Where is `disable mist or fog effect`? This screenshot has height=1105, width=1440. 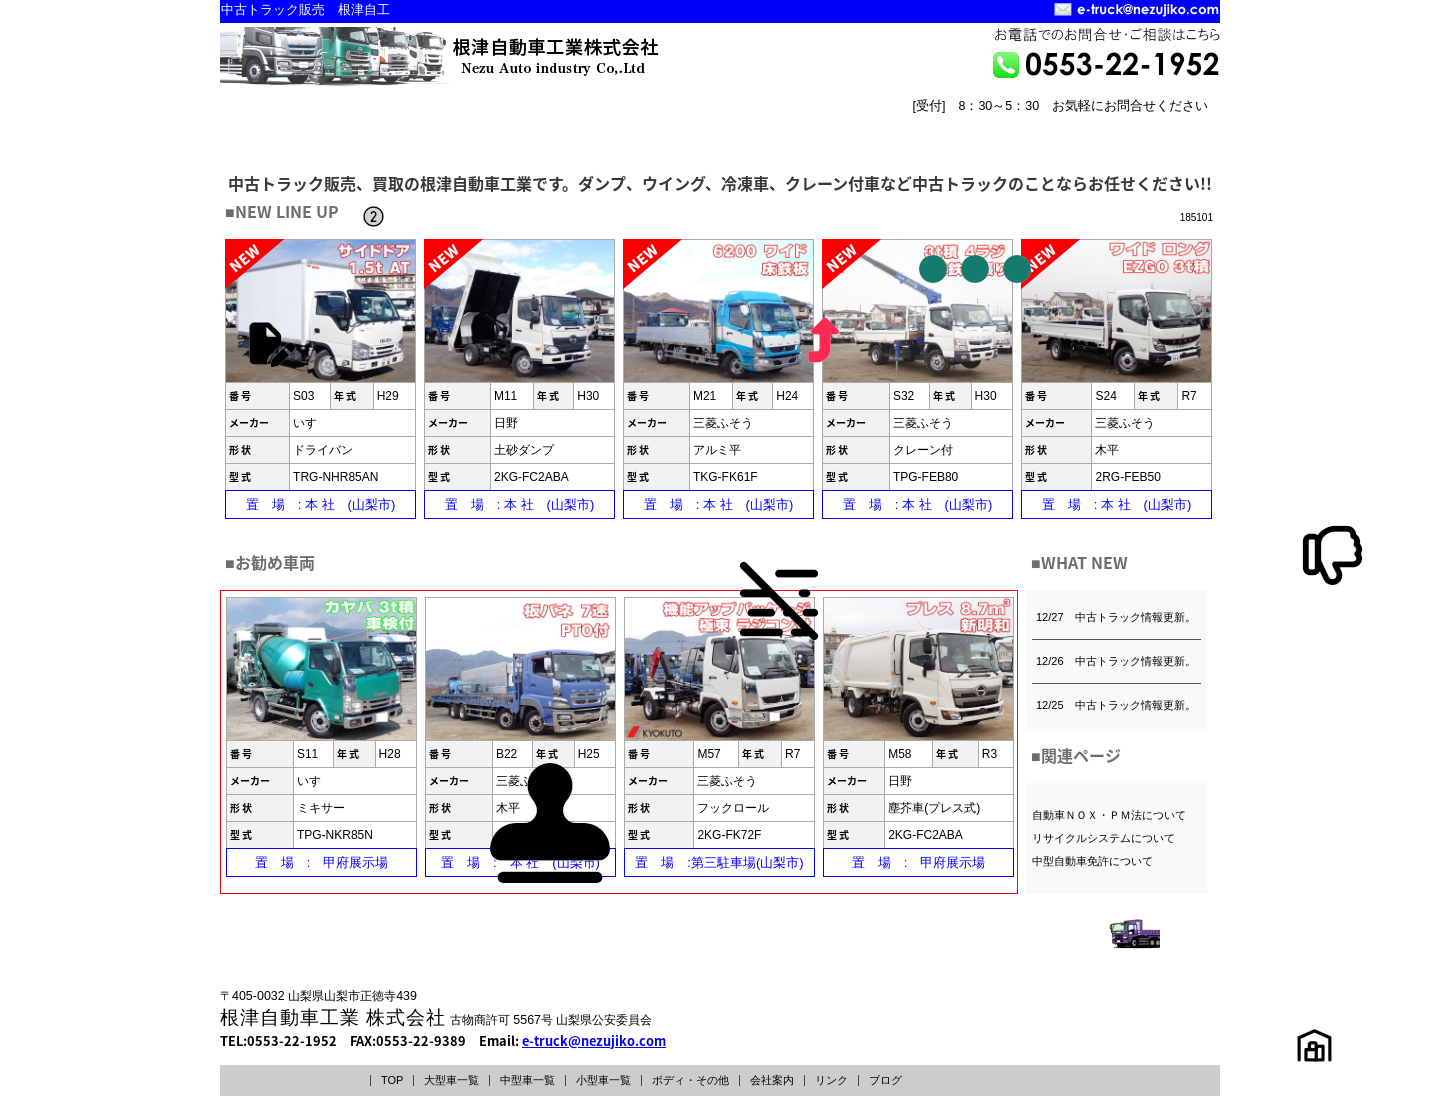 disable mist or fog effect is located at coordinates (779, 601).